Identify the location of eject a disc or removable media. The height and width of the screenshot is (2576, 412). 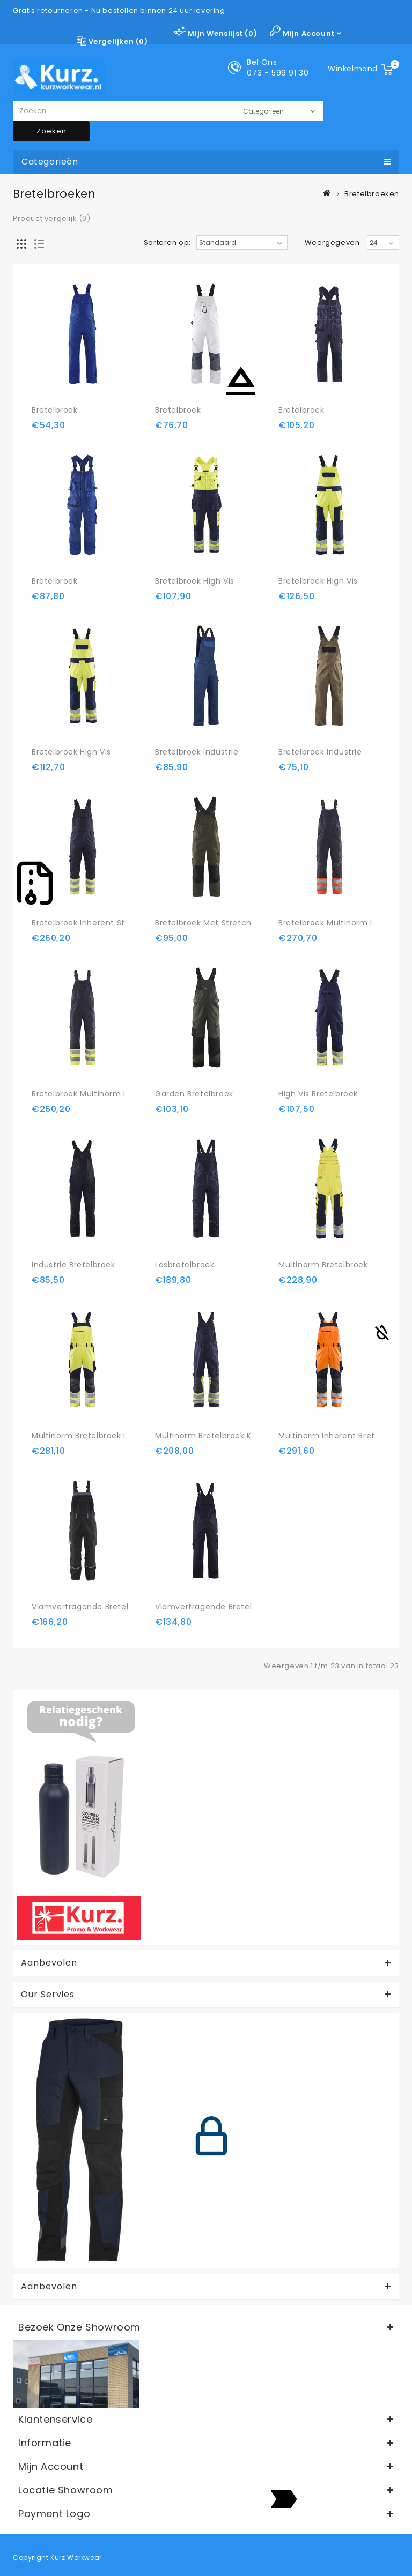
(241, 381).